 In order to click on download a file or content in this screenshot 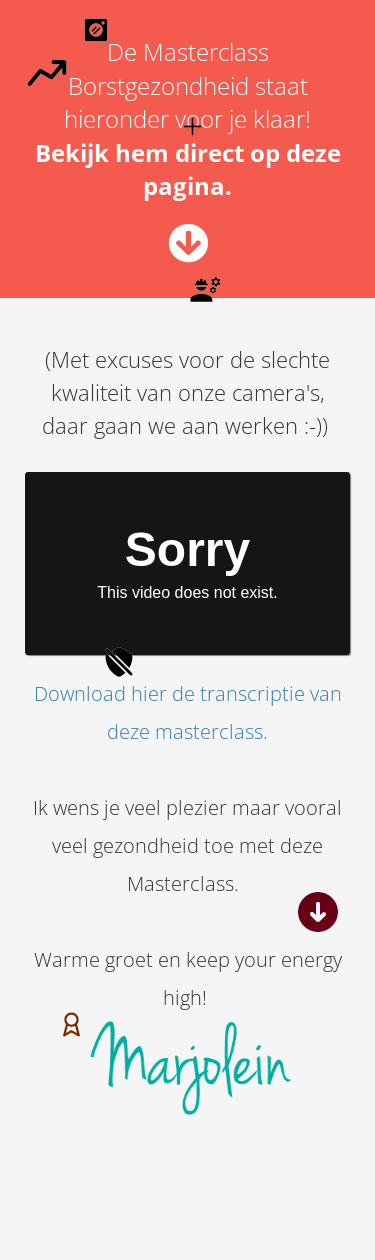, I will do `click(318, 912)`.